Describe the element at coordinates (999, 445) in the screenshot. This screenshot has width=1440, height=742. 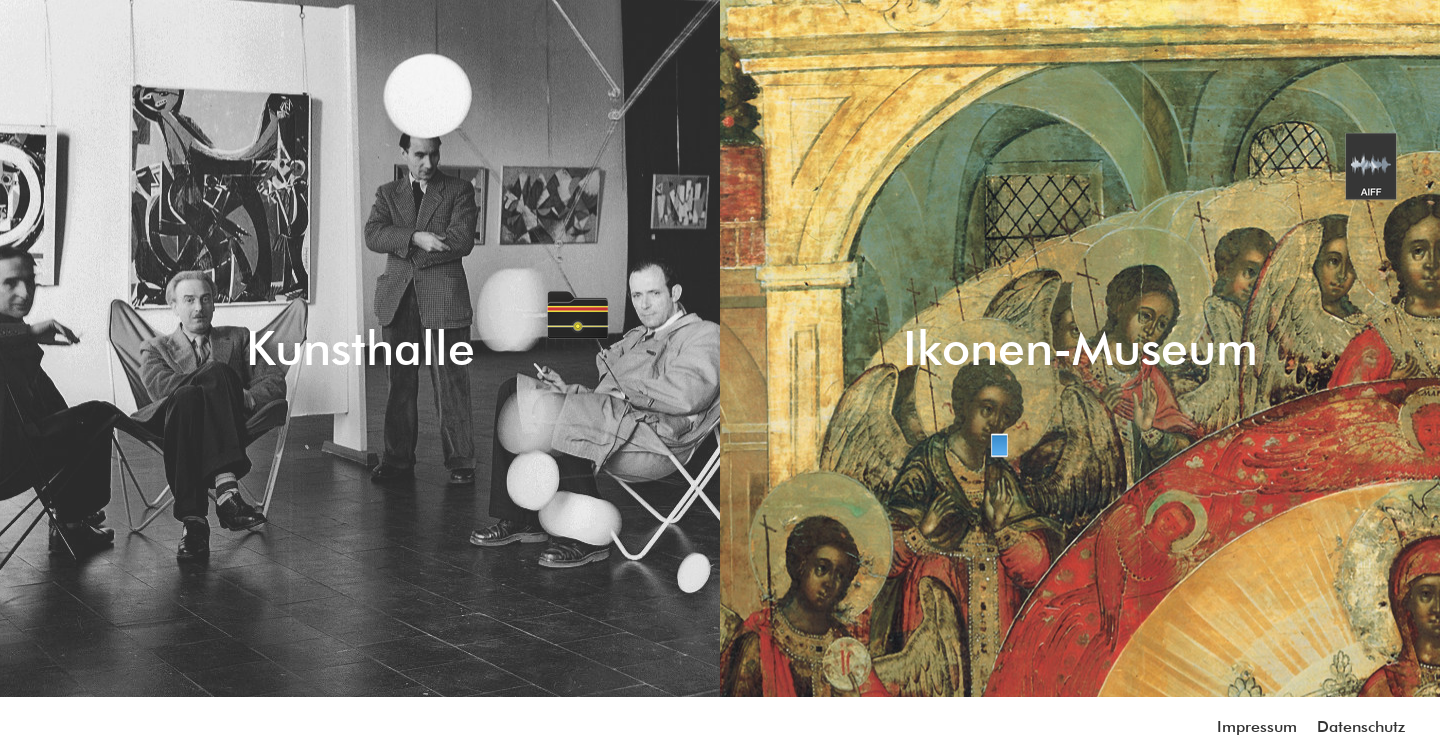
I see `iPad Pro device connected via wifi` at that location.